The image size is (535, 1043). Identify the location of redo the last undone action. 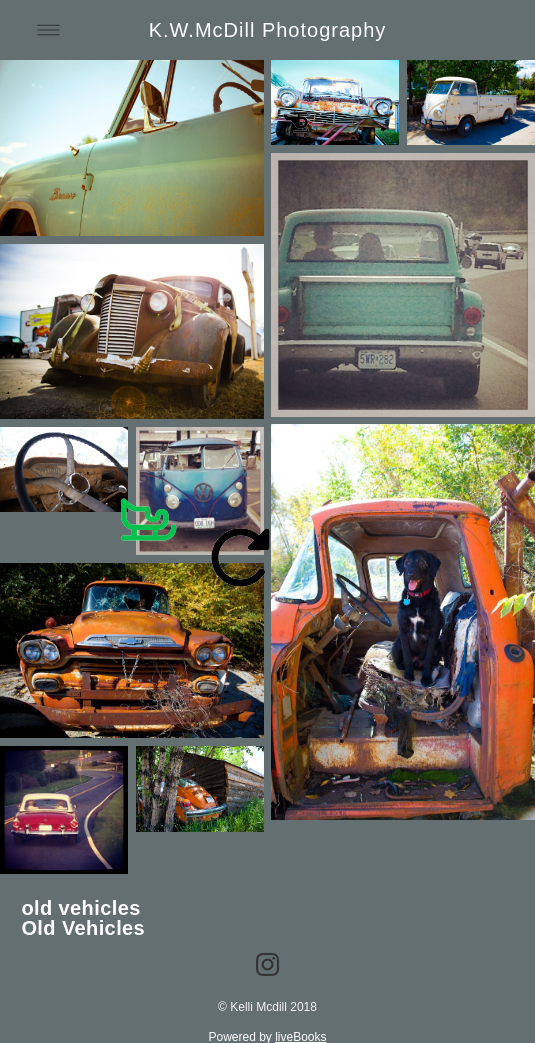
(240, 557).